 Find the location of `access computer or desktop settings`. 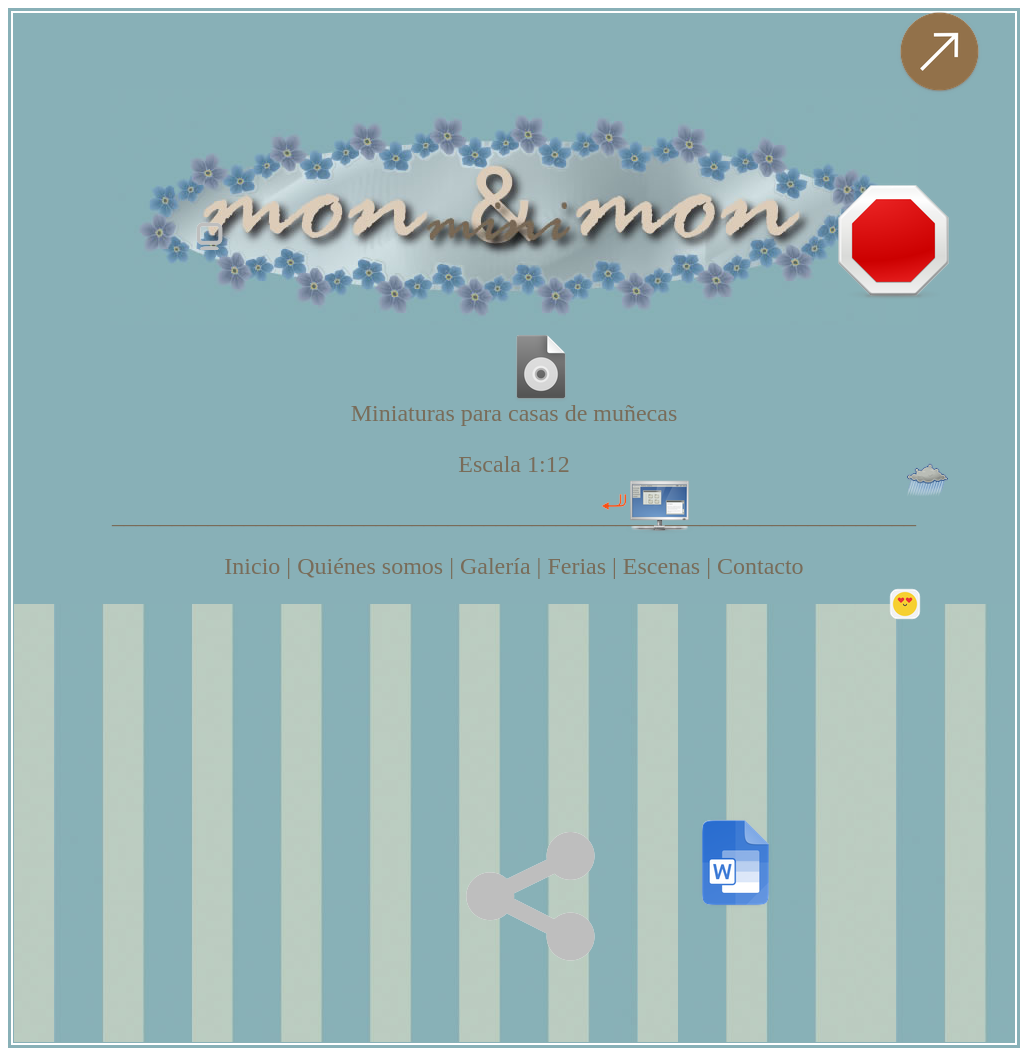

access computer or desktop settings is located at coordinates (209, 235).